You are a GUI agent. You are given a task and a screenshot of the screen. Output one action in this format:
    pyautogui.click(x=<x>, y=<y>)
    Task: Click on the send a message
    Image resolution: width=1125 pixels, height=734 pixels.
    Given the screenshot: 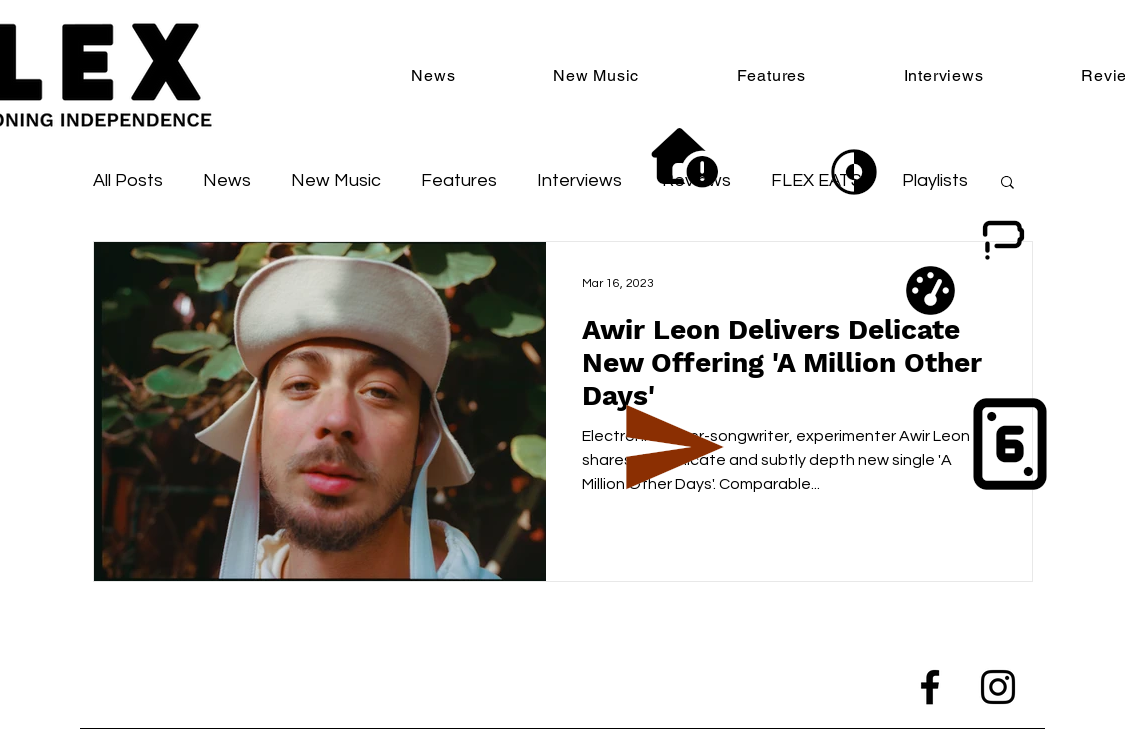 What is the action you would take?
    pyautogui.click(x=675, y=447)
    